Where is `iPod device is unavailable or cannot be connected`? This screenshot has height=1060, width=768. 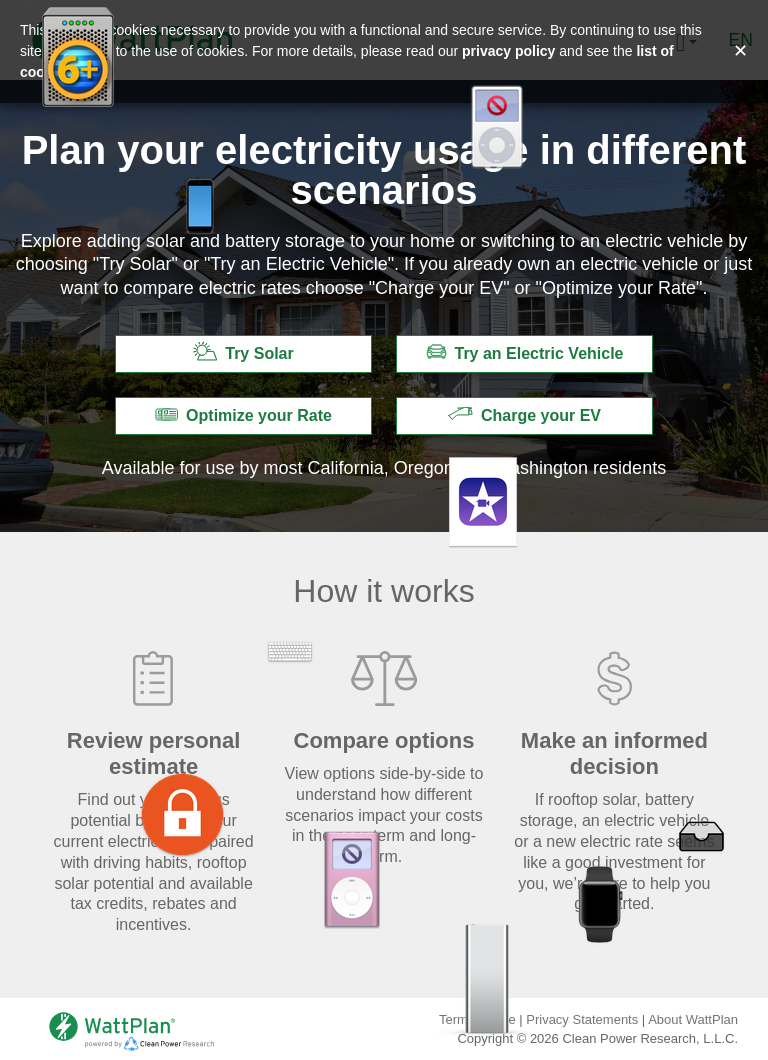
iPod device is unavailable or cannot be connected is located at coordinates (497, 127).